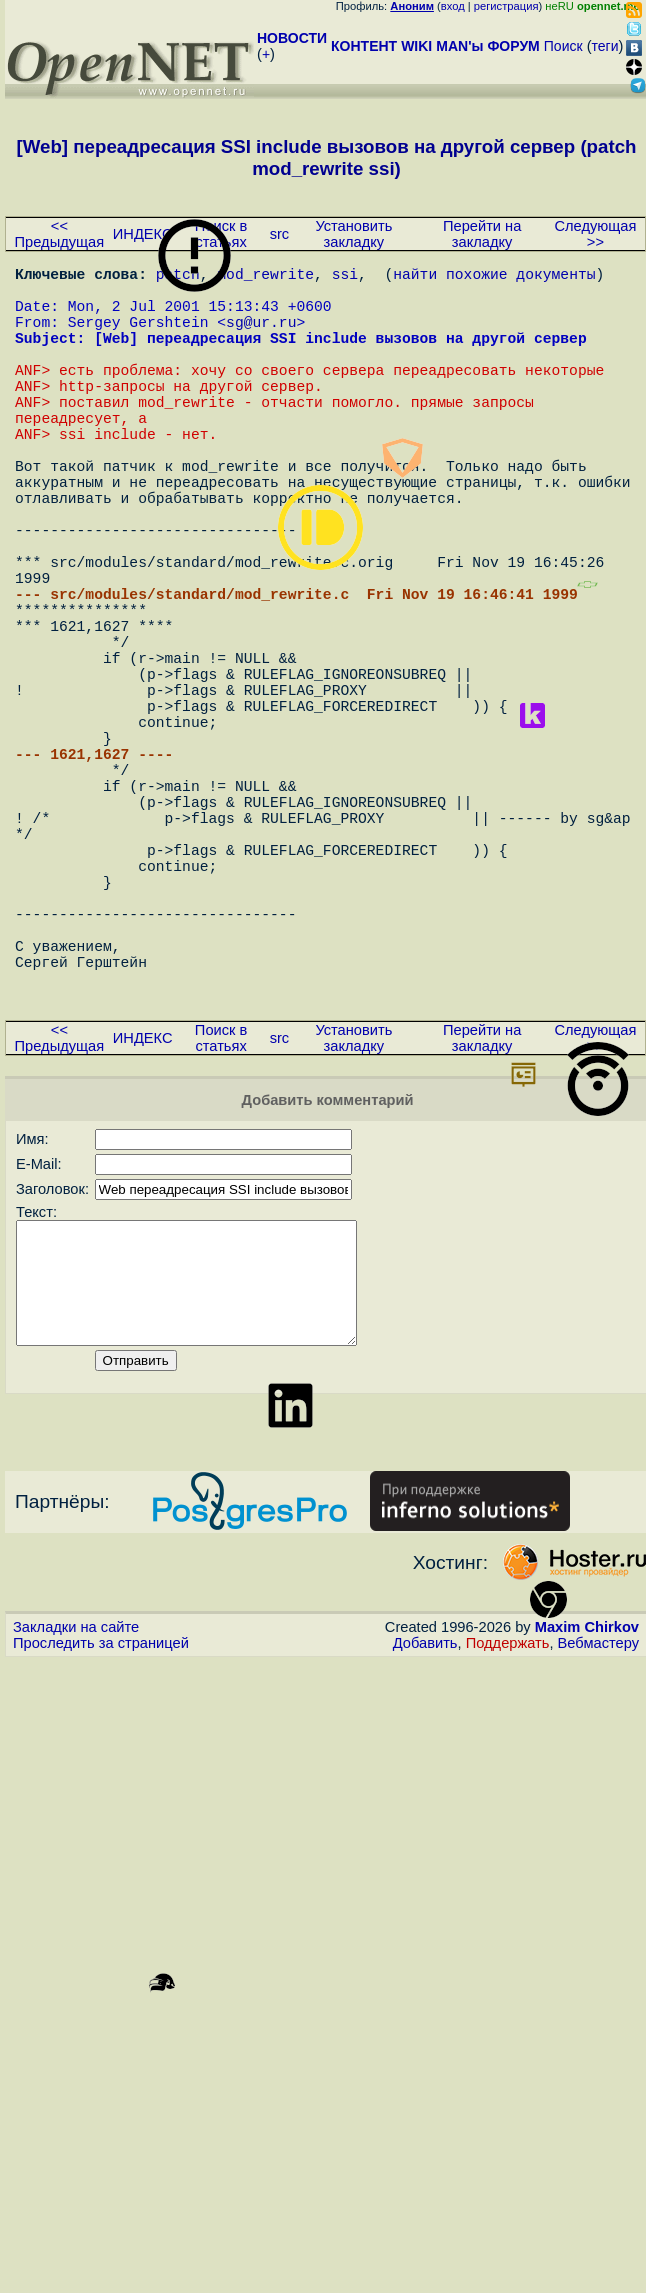 This screenshot has width=646, height=2293. What do you see at coordinates (290, 1405) in the screenshot?
I see `open LinkedIn app or website` at bounding box center [290, 1405].